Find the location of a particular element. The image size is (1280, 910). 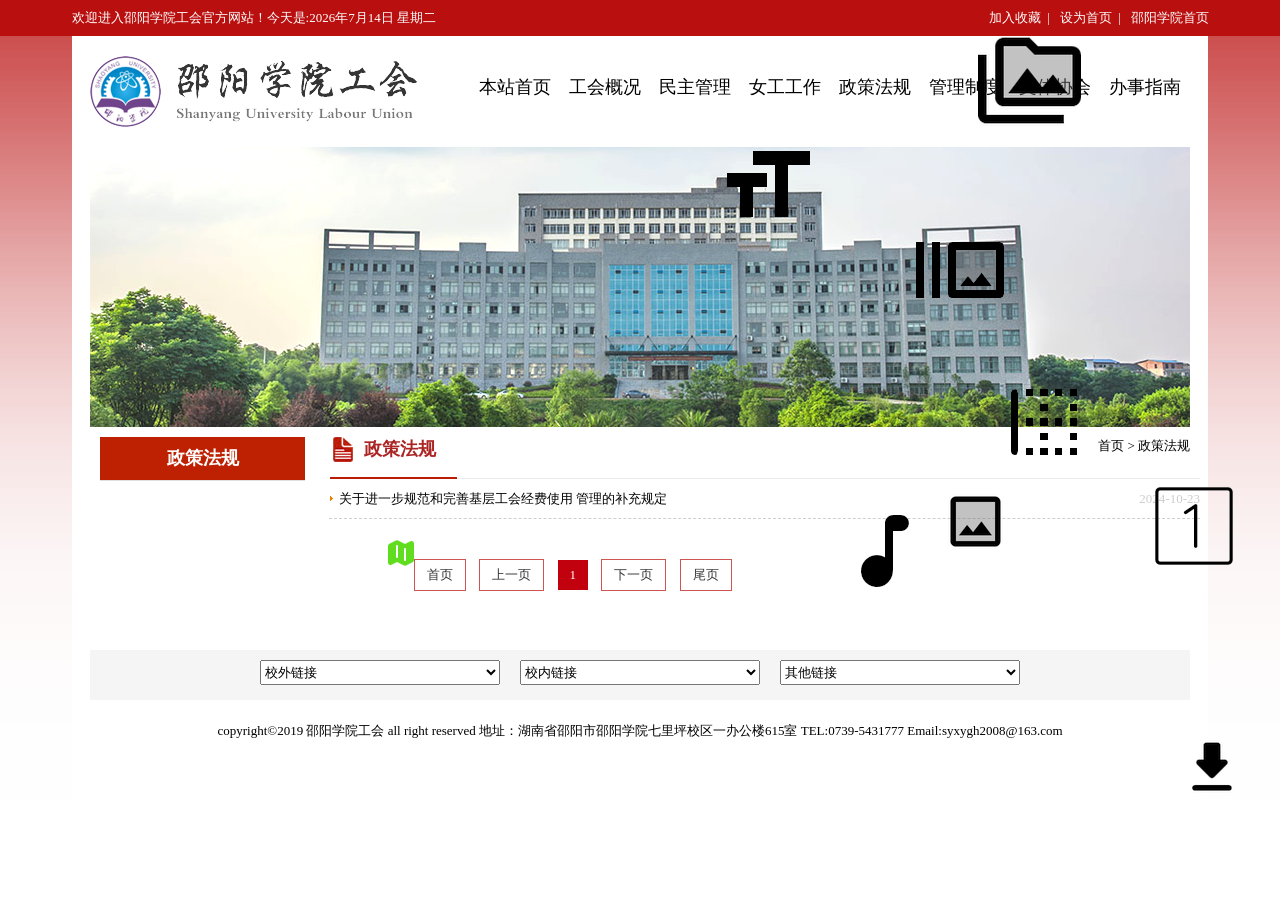

adjust text size settings is located at coordinates (766, 186).